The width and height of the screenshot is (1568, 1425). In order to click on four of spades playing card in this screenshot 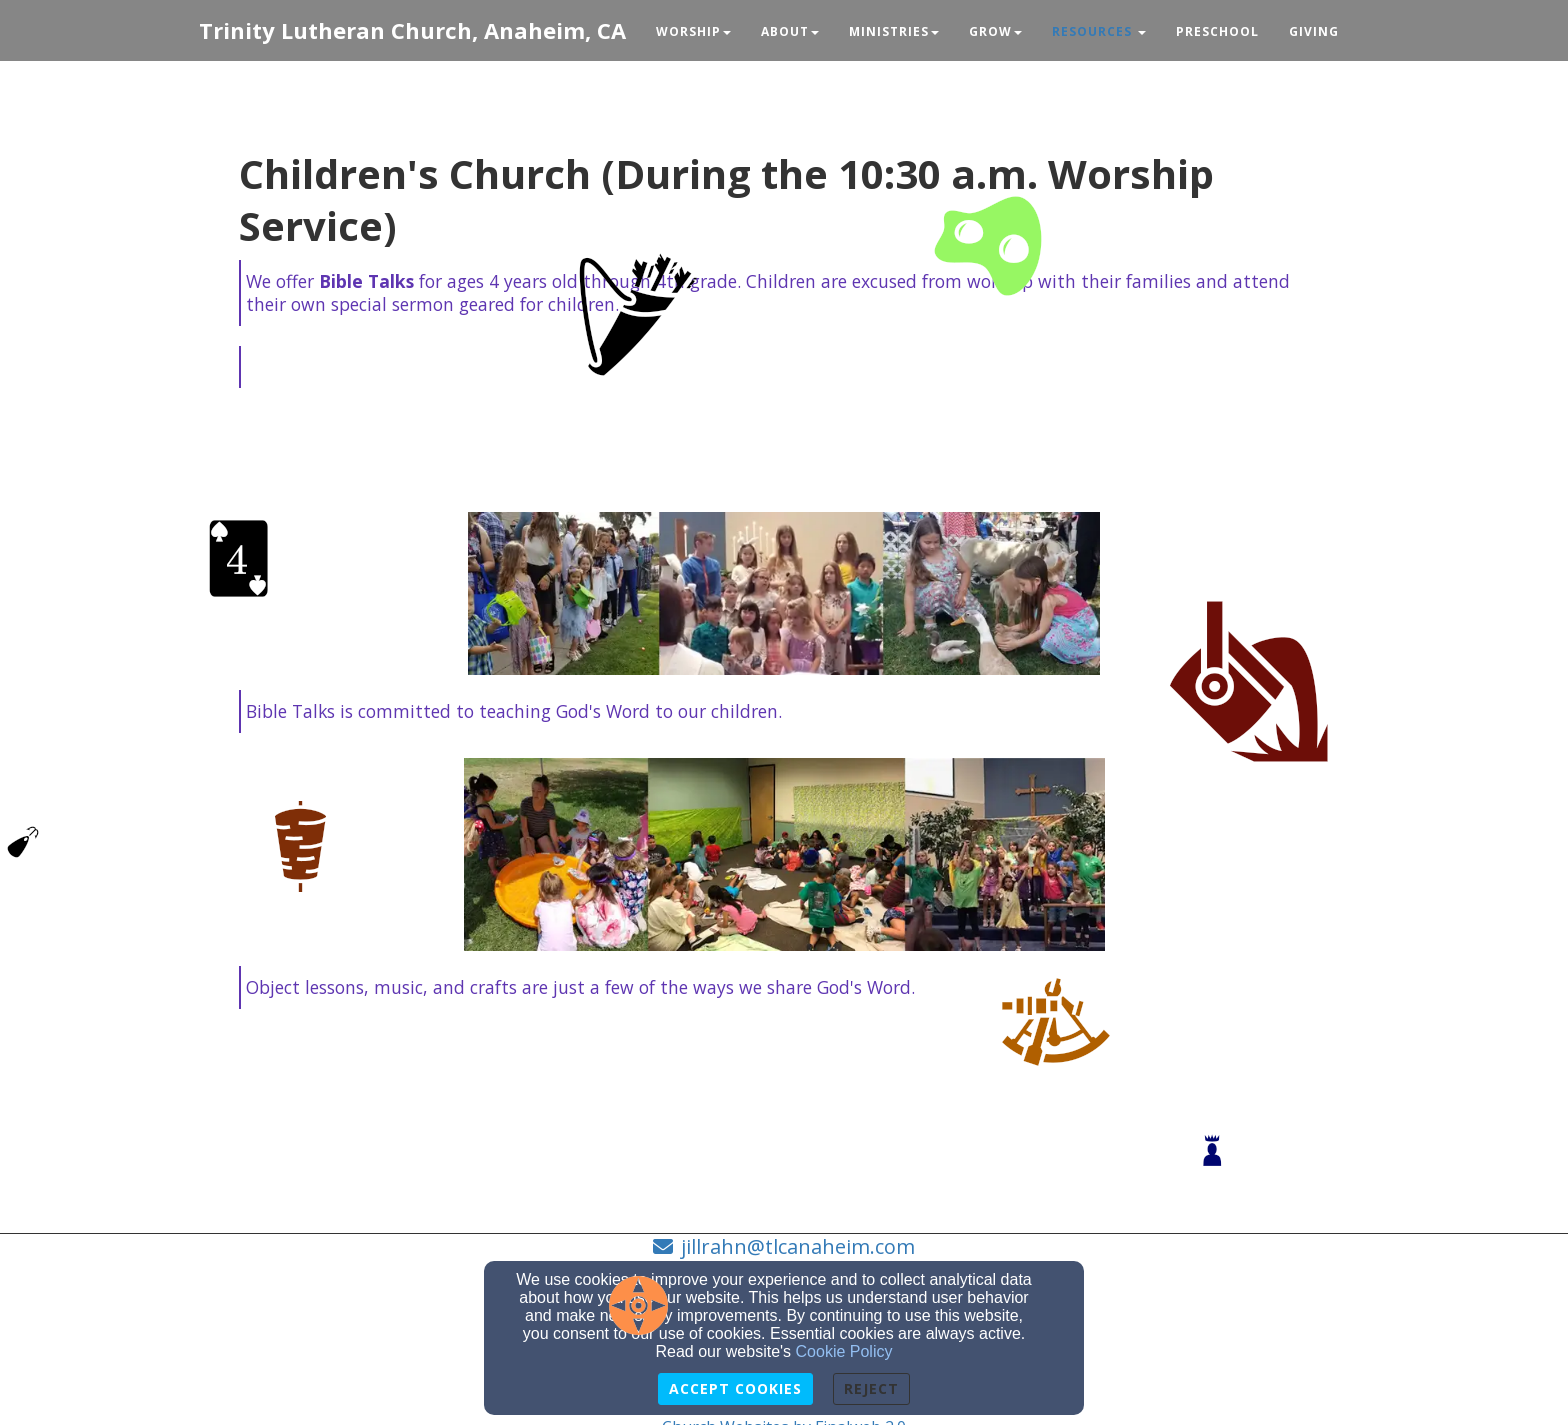, I will do `click(238, 558)`.